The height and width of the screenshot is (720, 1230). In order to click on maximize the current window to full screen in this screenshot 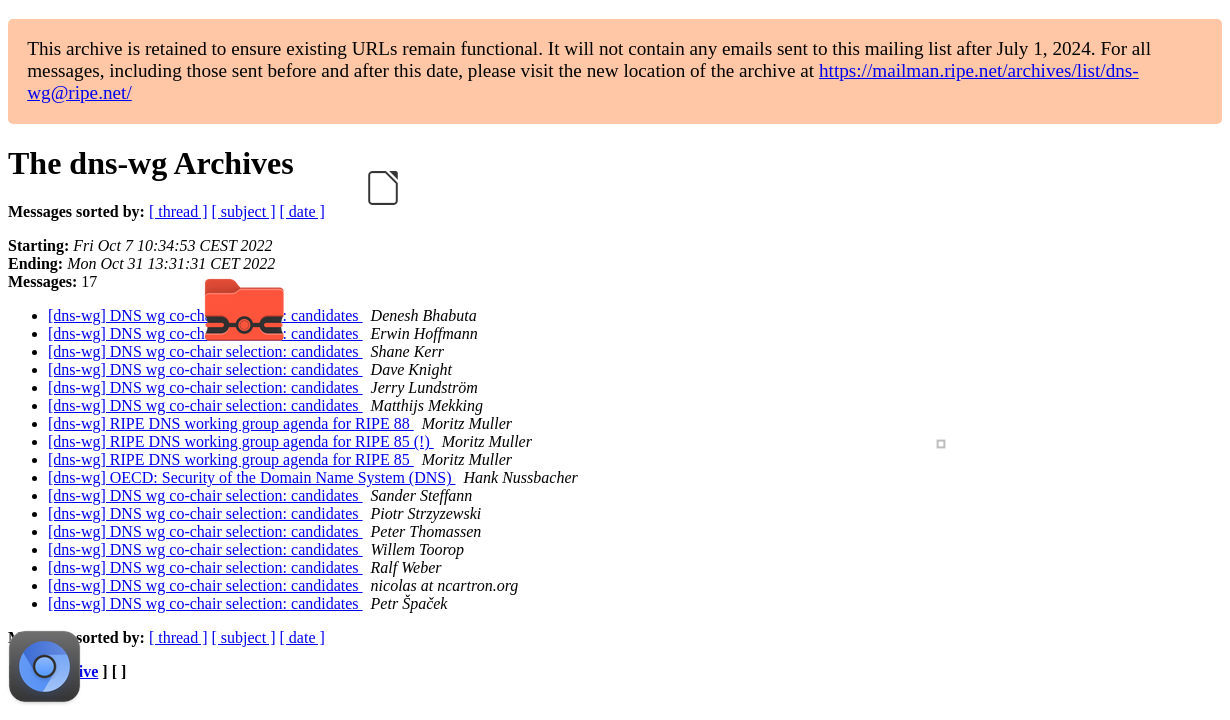, I will do `click(941, 444)`.